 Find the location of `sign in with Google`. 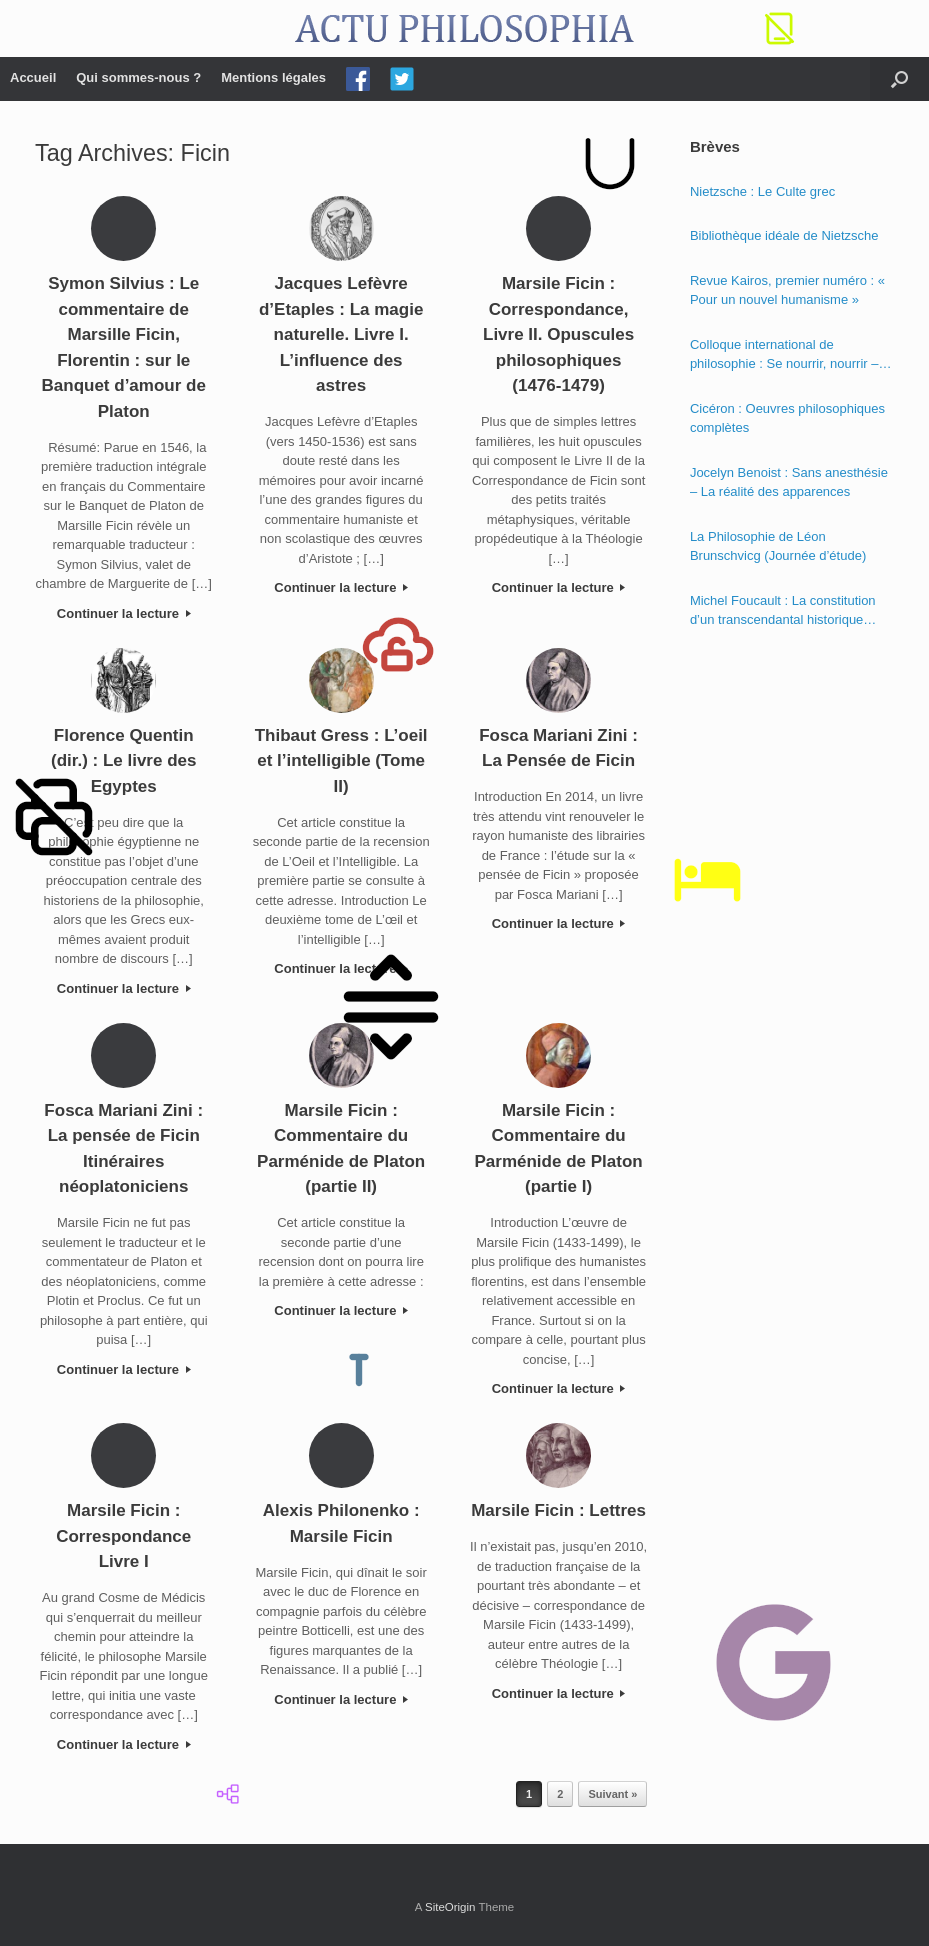

sign in with Google is located at coordinates (773, 1662).